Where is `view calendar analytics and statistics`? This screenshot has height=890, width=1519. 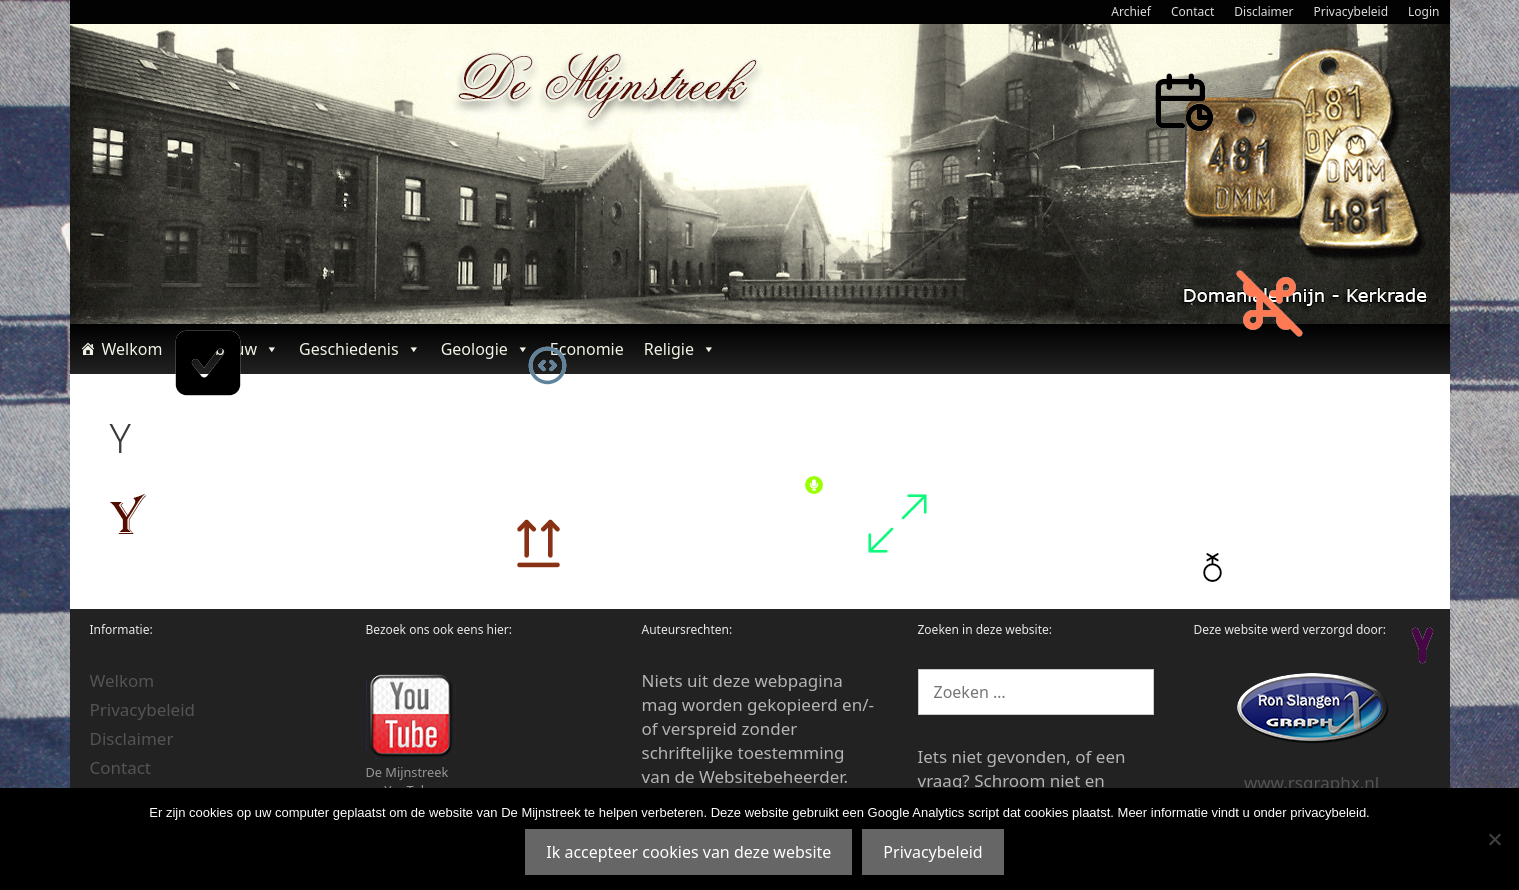 view calendar analytics and statistics is located at coordinates (1183, 101).